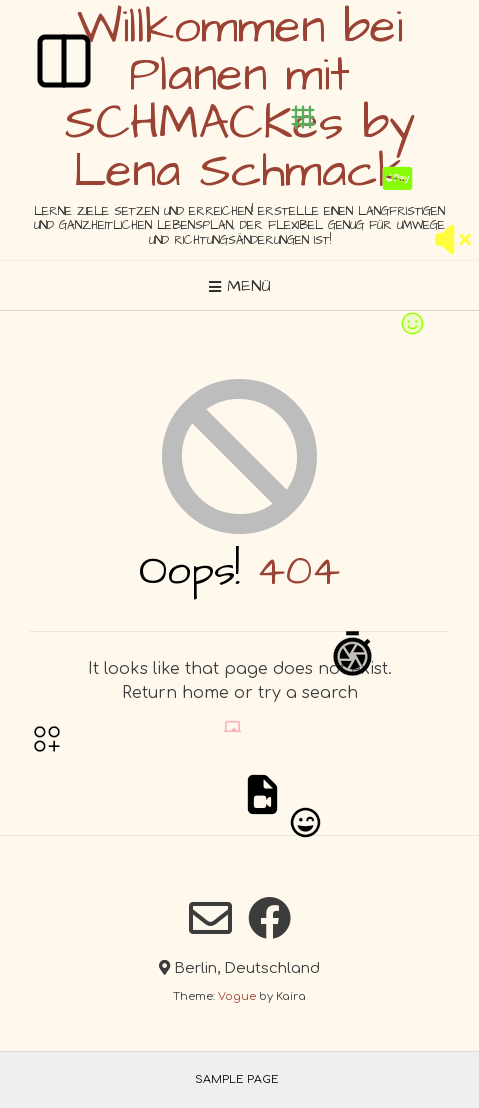 This screenshot has height=1108, width=479. Describe the element at coordinates (352, 654) in the screenshot. I see `adjust camera shutter speed settings` at that location.